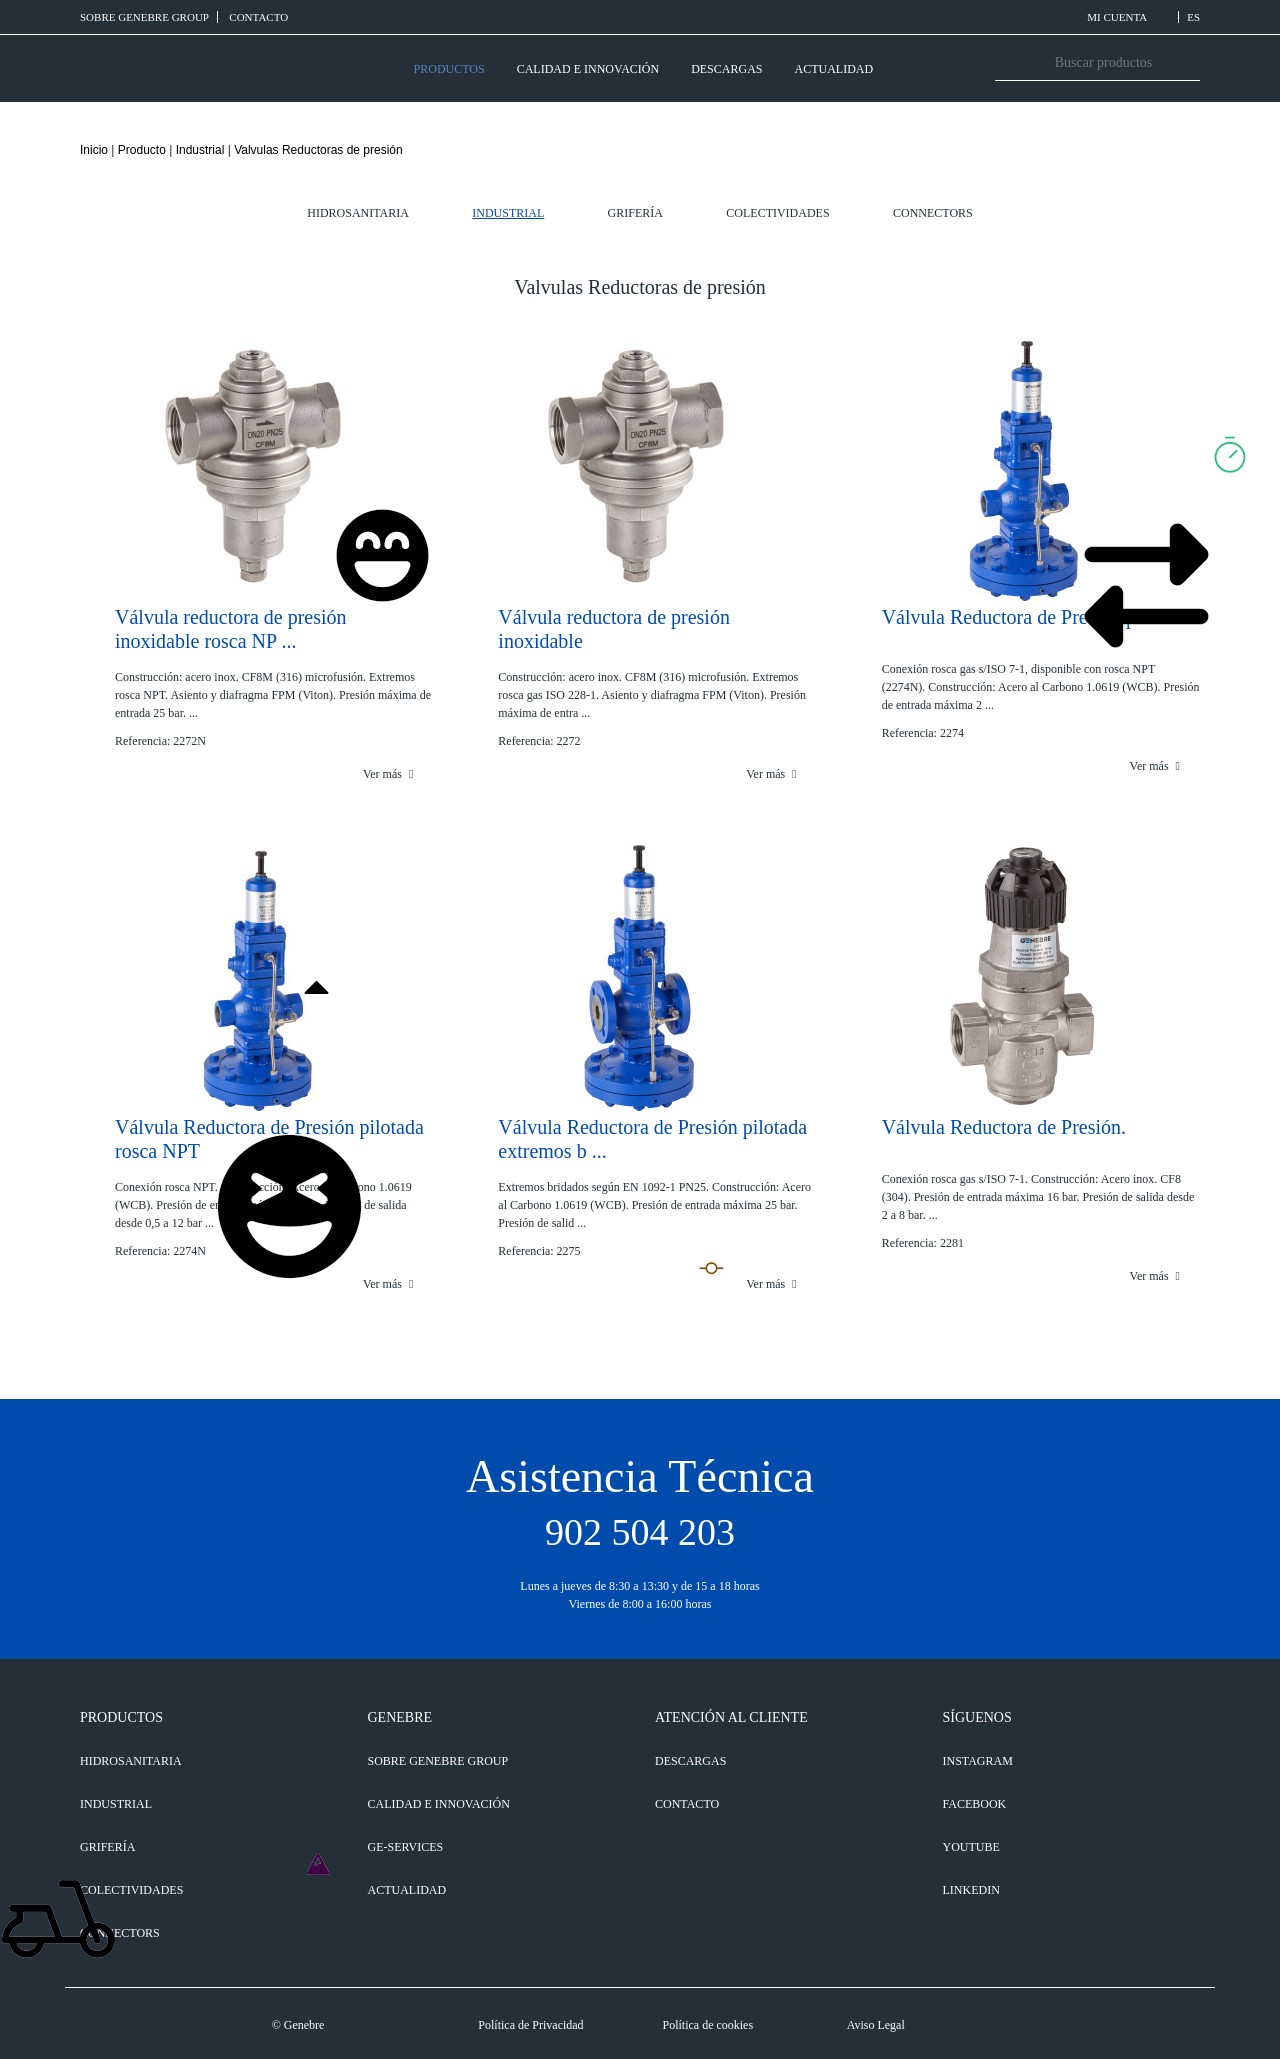  What do you see at coordinates (1230, 456) in the screenshot?
I see `start or set a timer` at bounding box center [1230, 456].